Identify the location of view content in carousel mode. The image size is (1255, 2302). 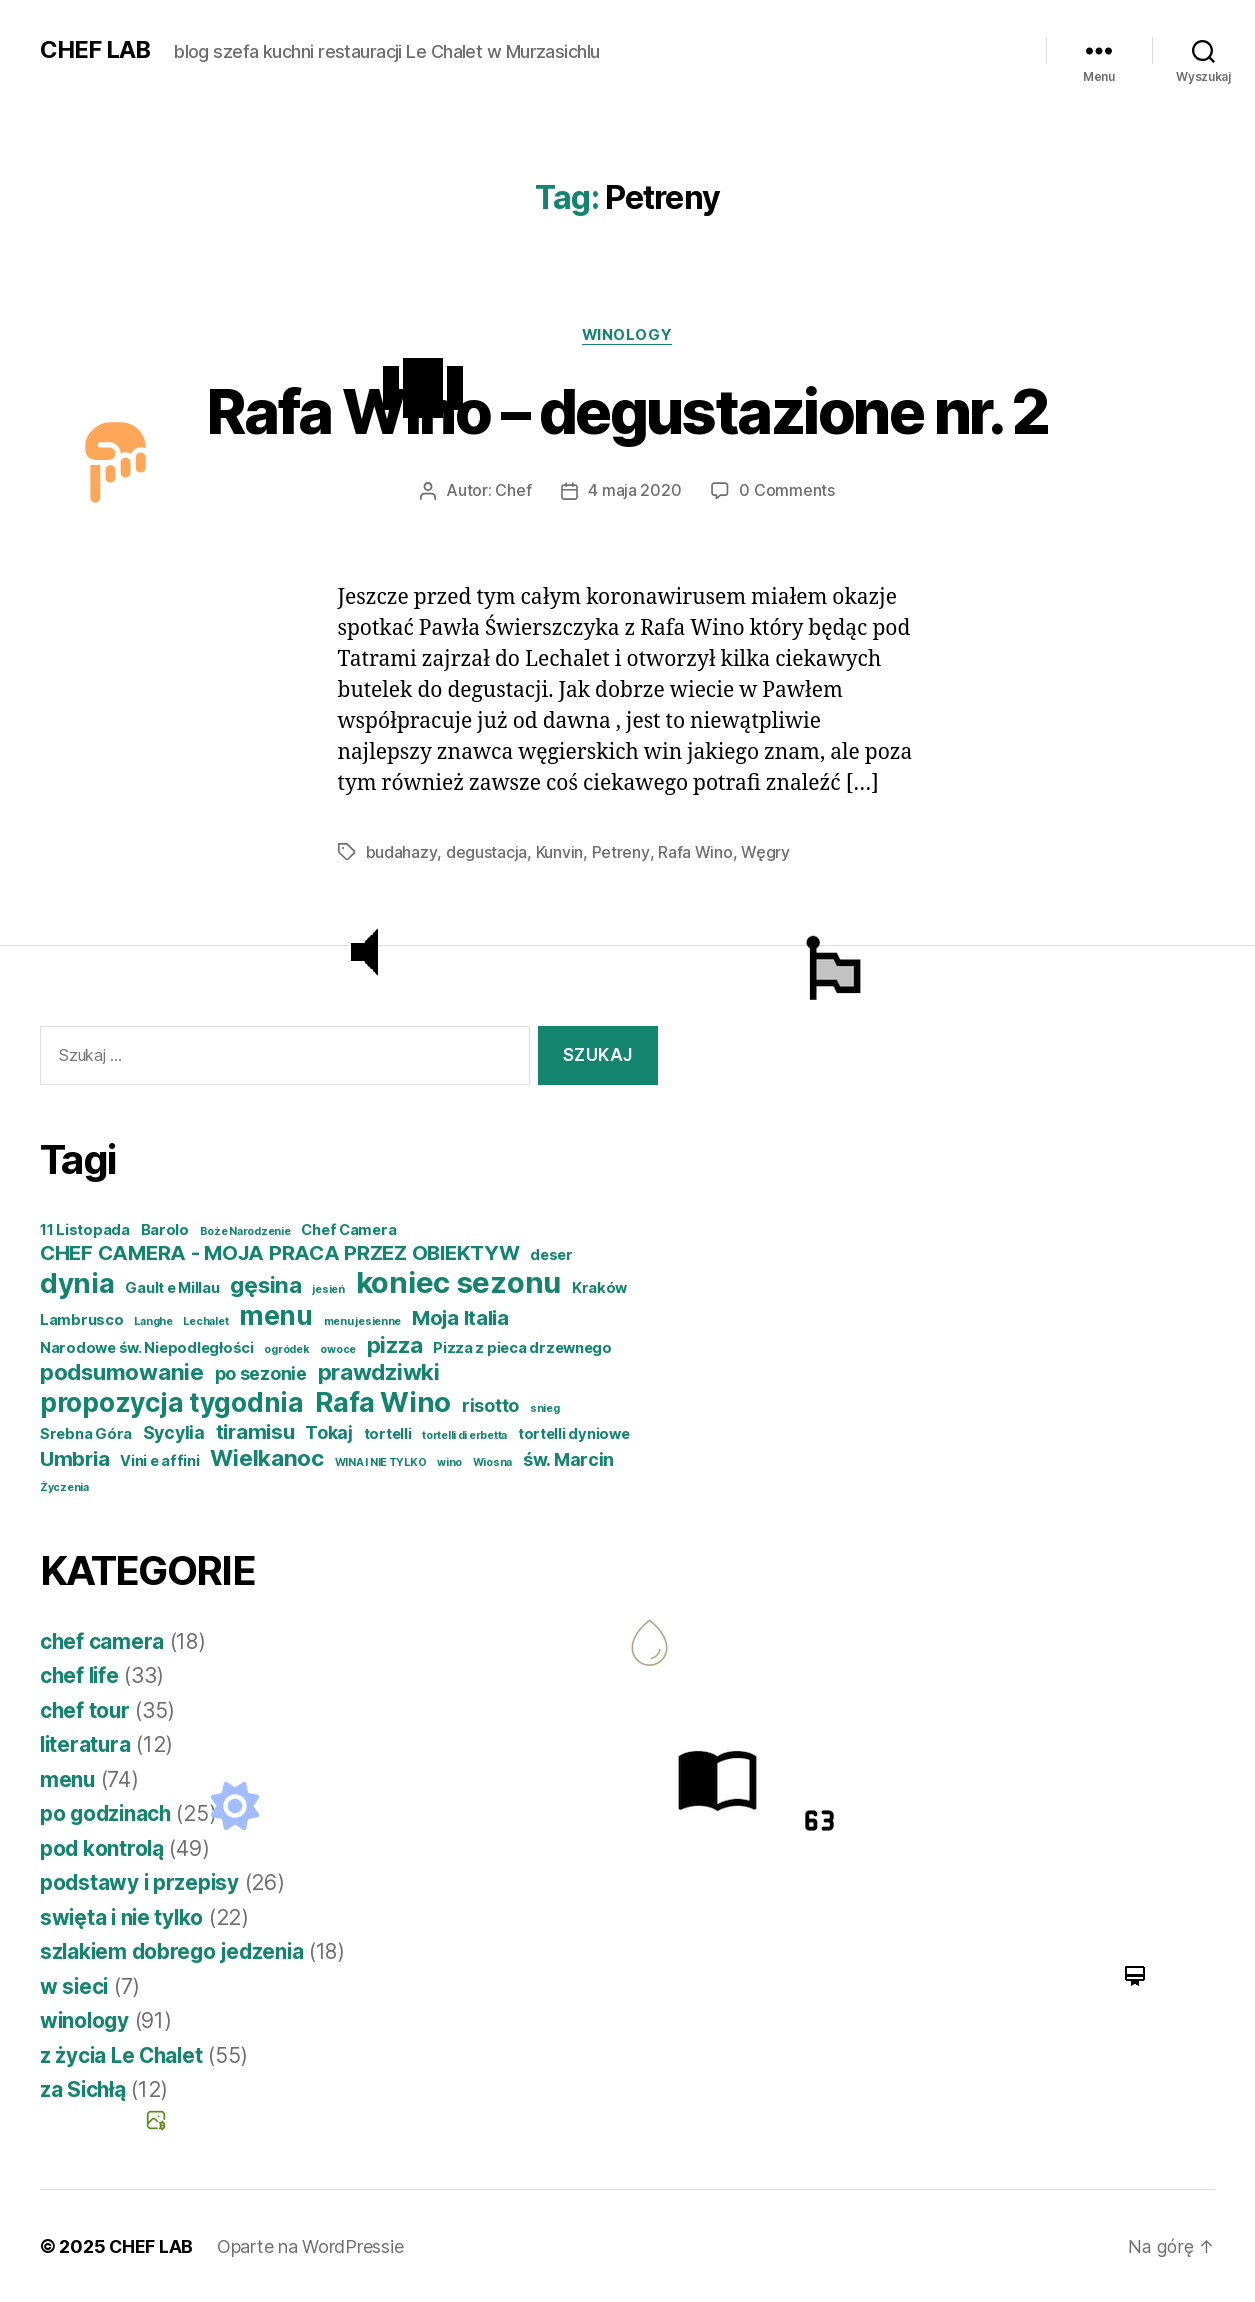
(423, 390).